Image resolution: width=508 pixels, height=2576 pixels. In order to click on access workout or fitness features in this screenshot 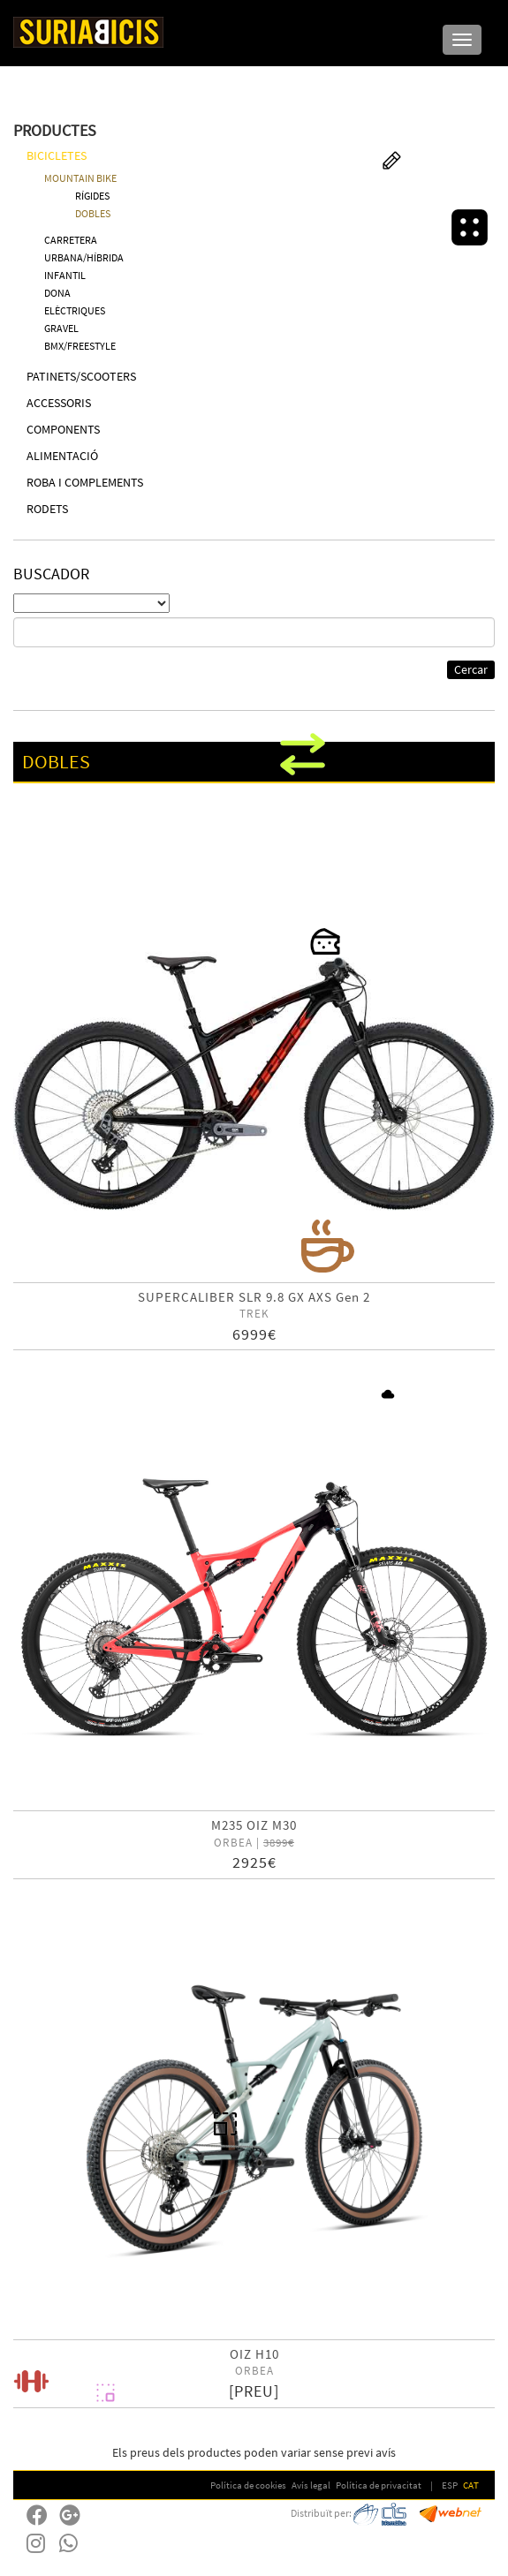, I will do `click(31, 2381)`.